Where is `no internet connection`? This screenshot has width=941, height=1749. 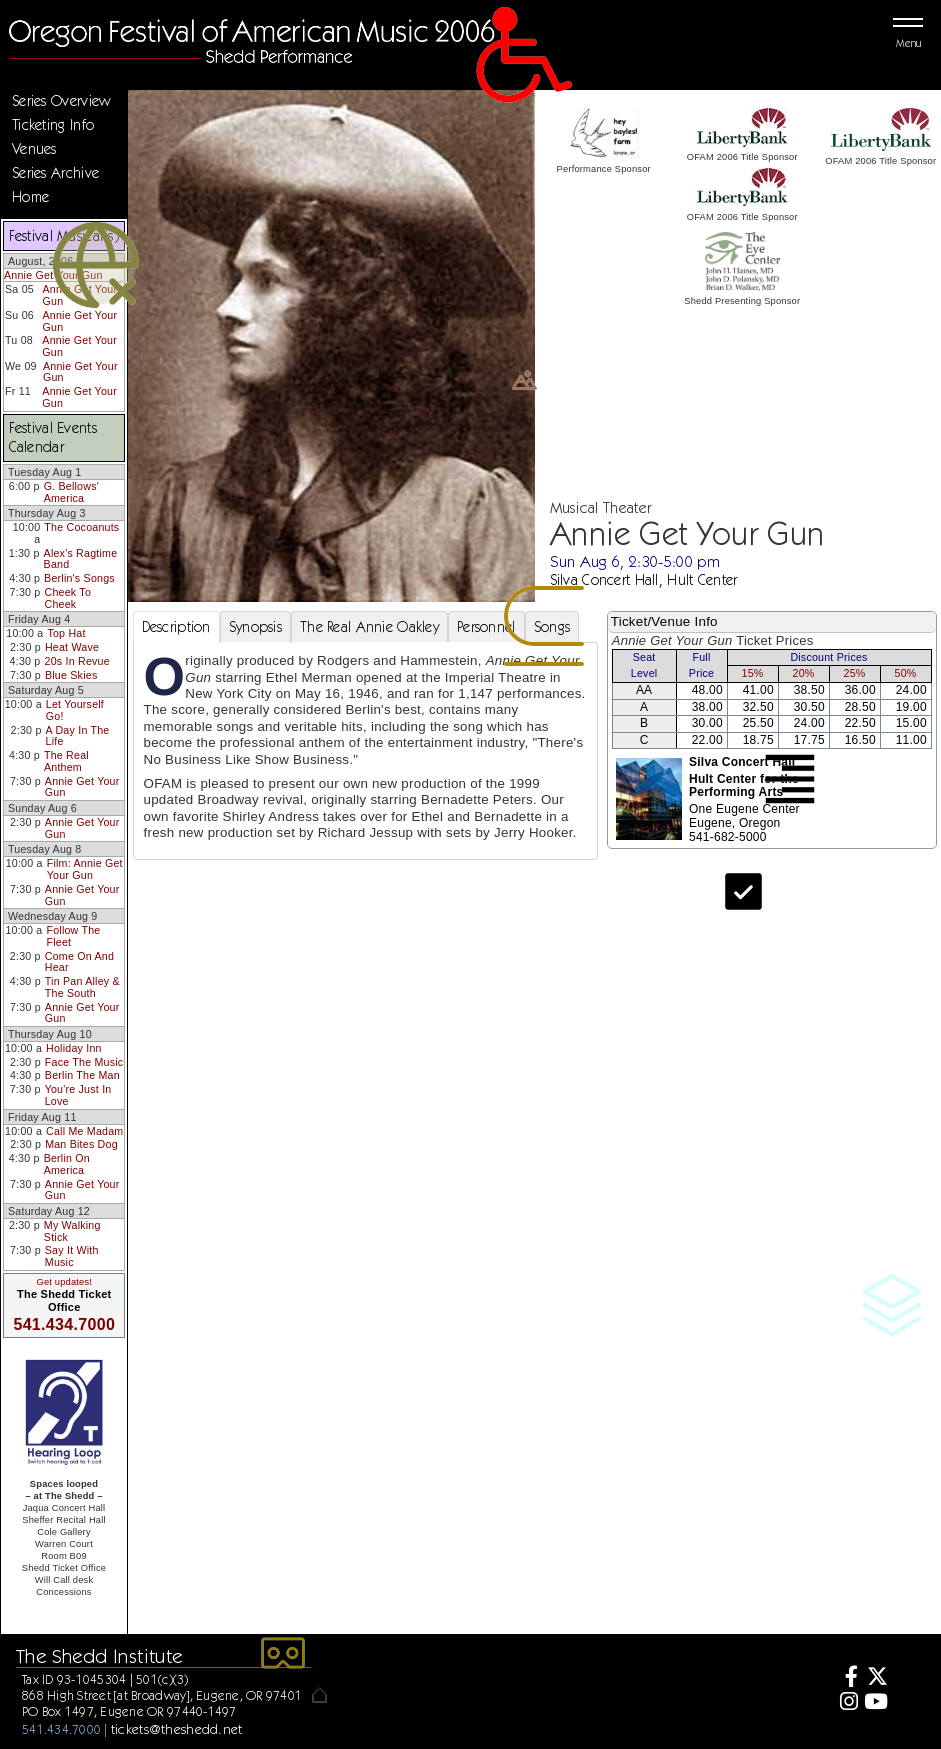
no internet connection is located at coordinates (96, 265).